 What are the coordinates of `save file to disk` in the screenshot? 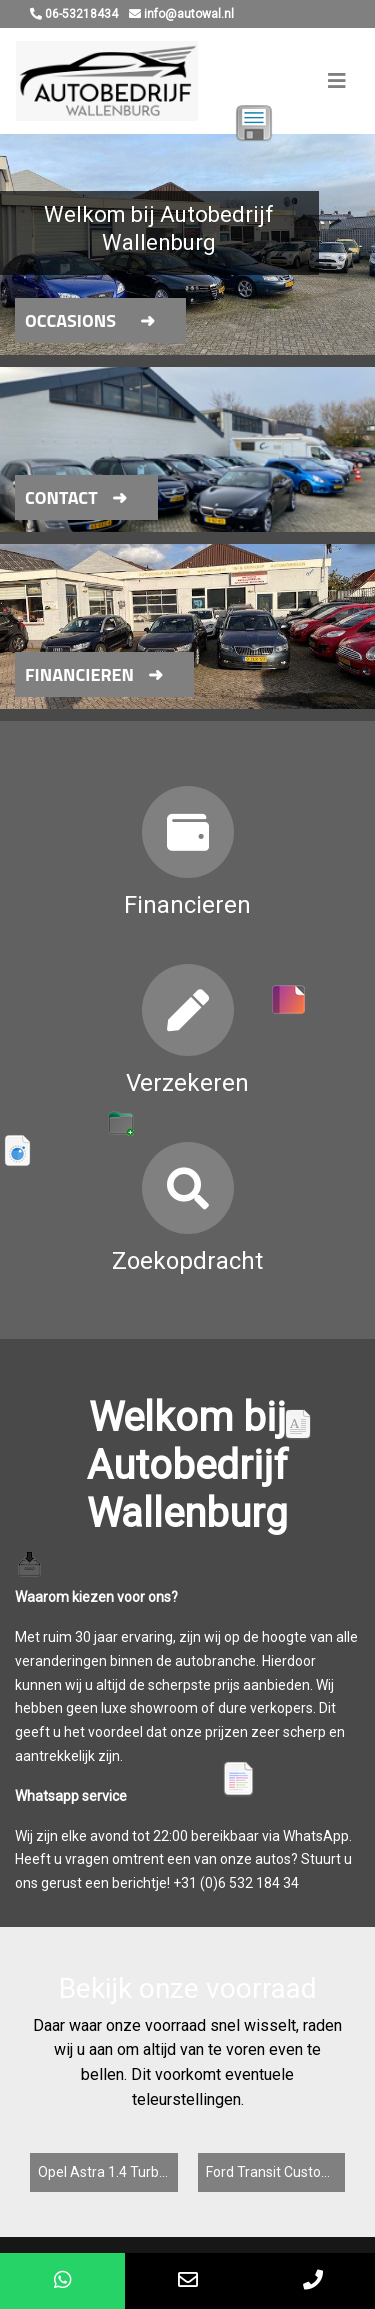 It's located at (254, 123).